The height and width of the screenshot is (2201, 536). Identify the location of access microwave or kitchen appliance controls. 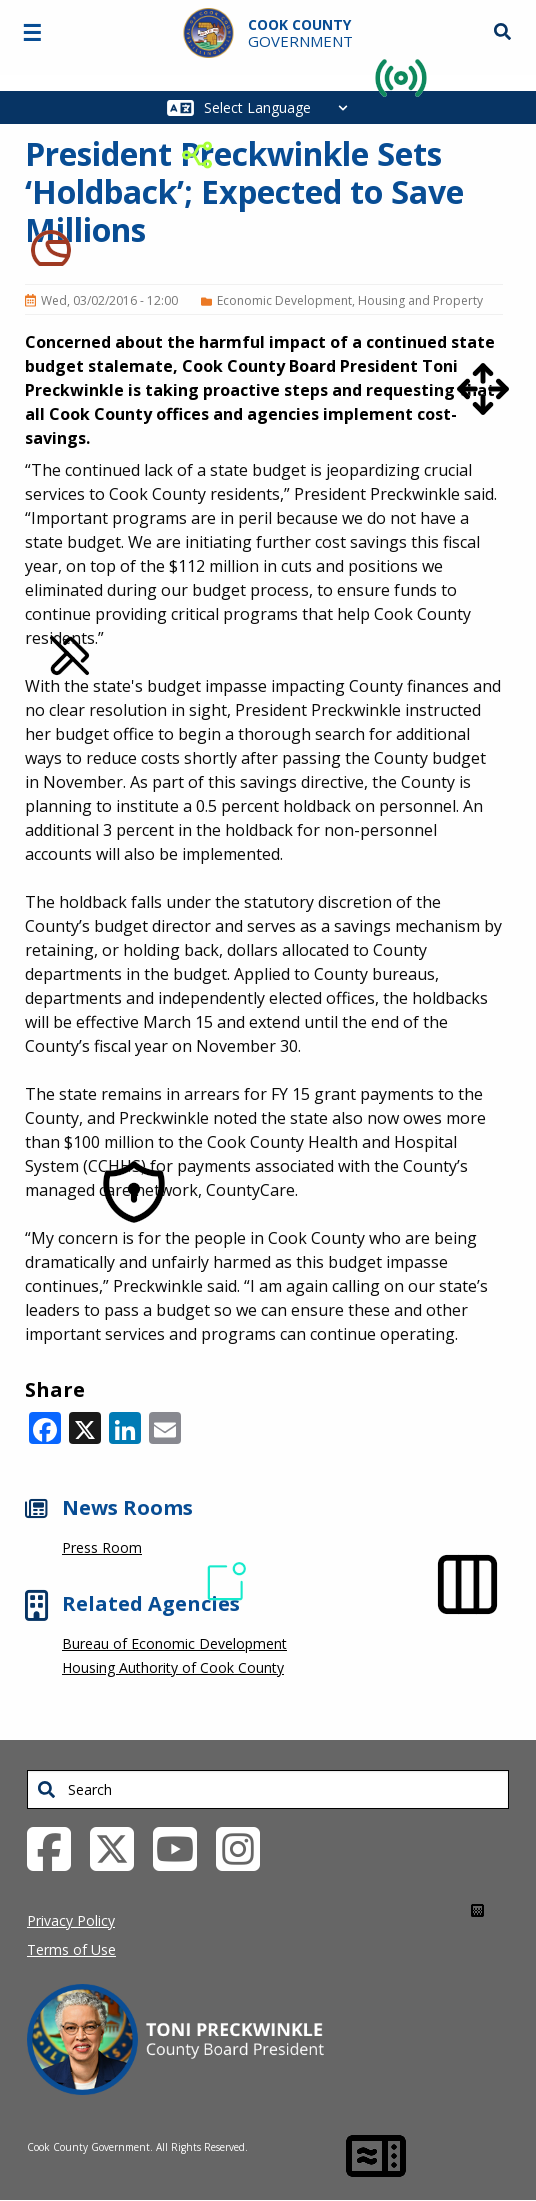
(376, 2156).